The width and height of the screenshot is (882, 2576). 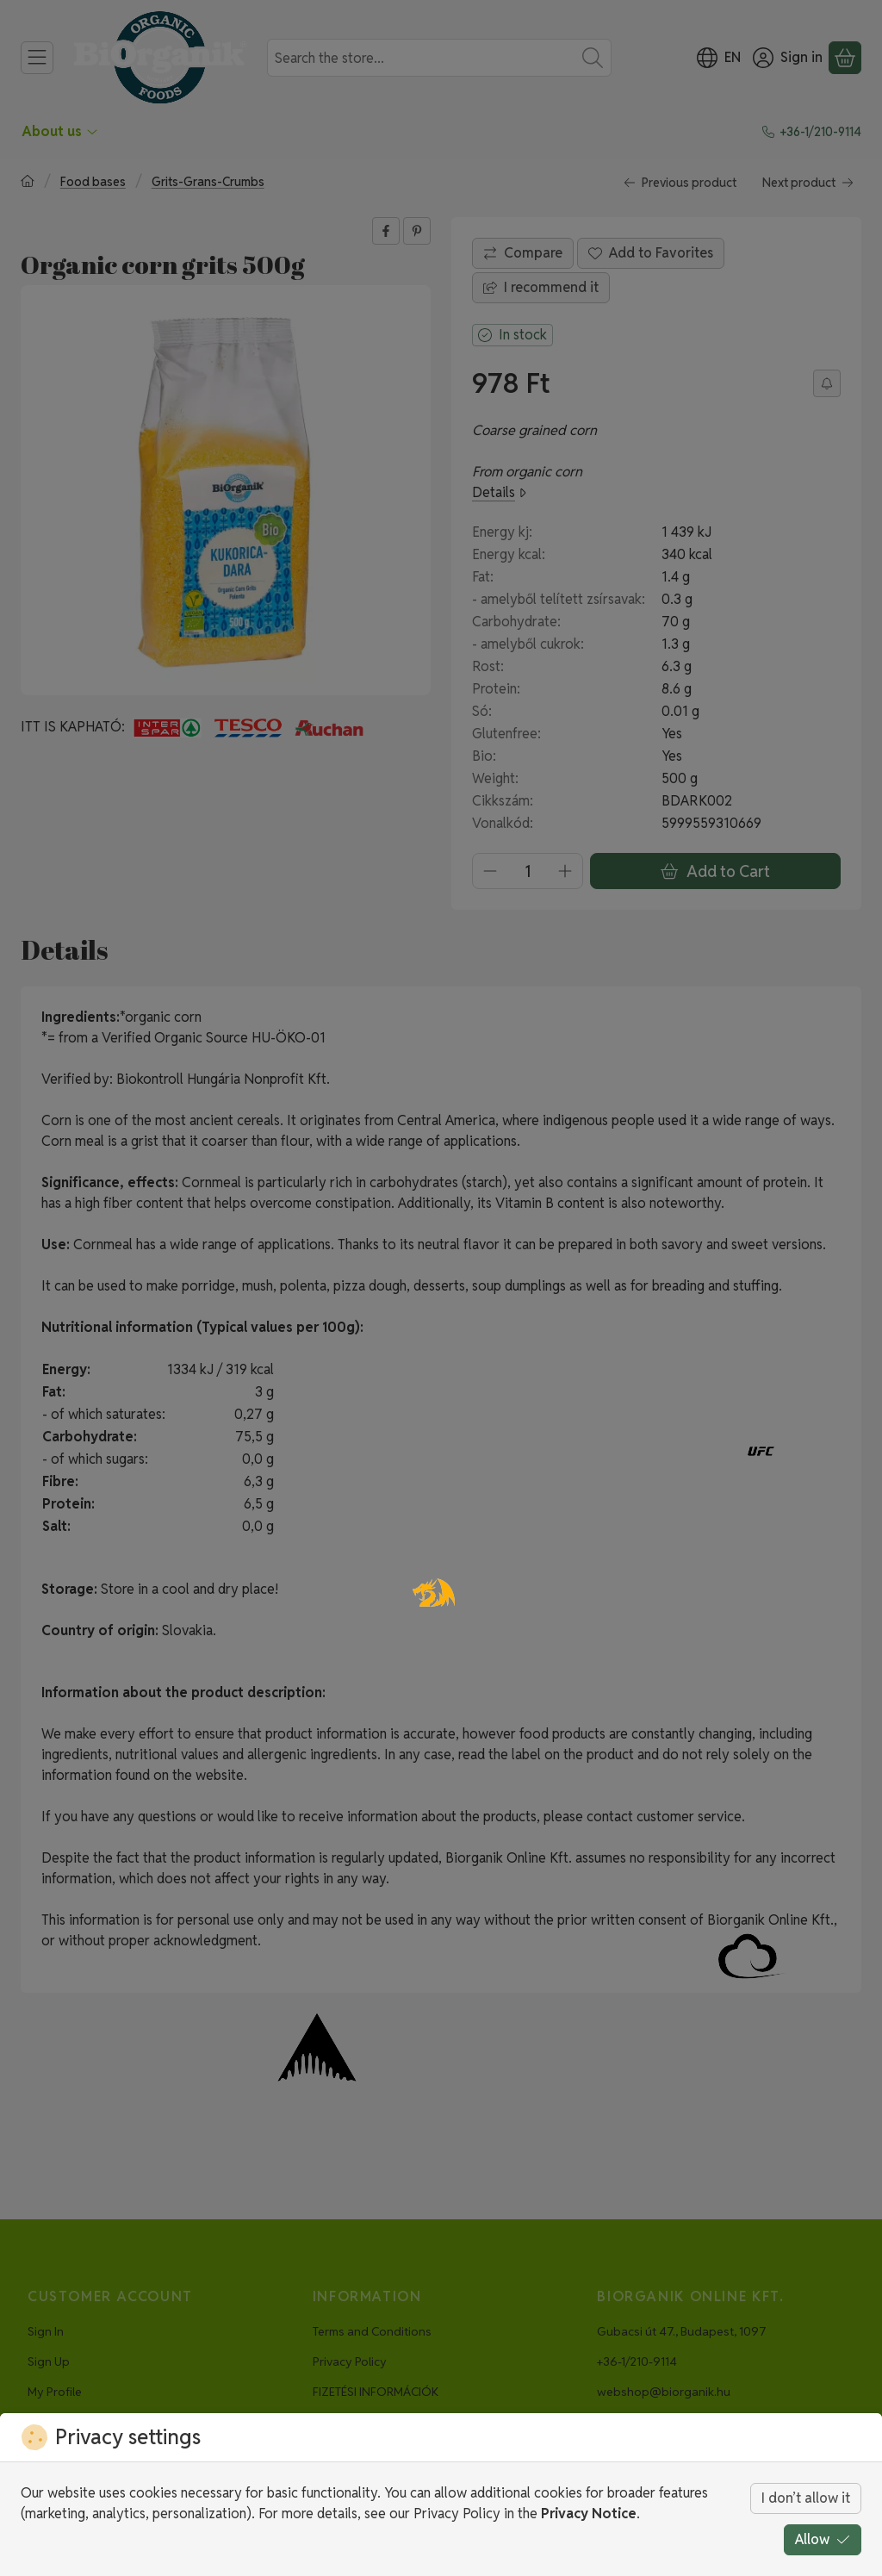 What do you see at coordinates (317, 2047) in the screenshot?
I see `launch ardour digital audio workstation` at bounding box center [317, 2047].